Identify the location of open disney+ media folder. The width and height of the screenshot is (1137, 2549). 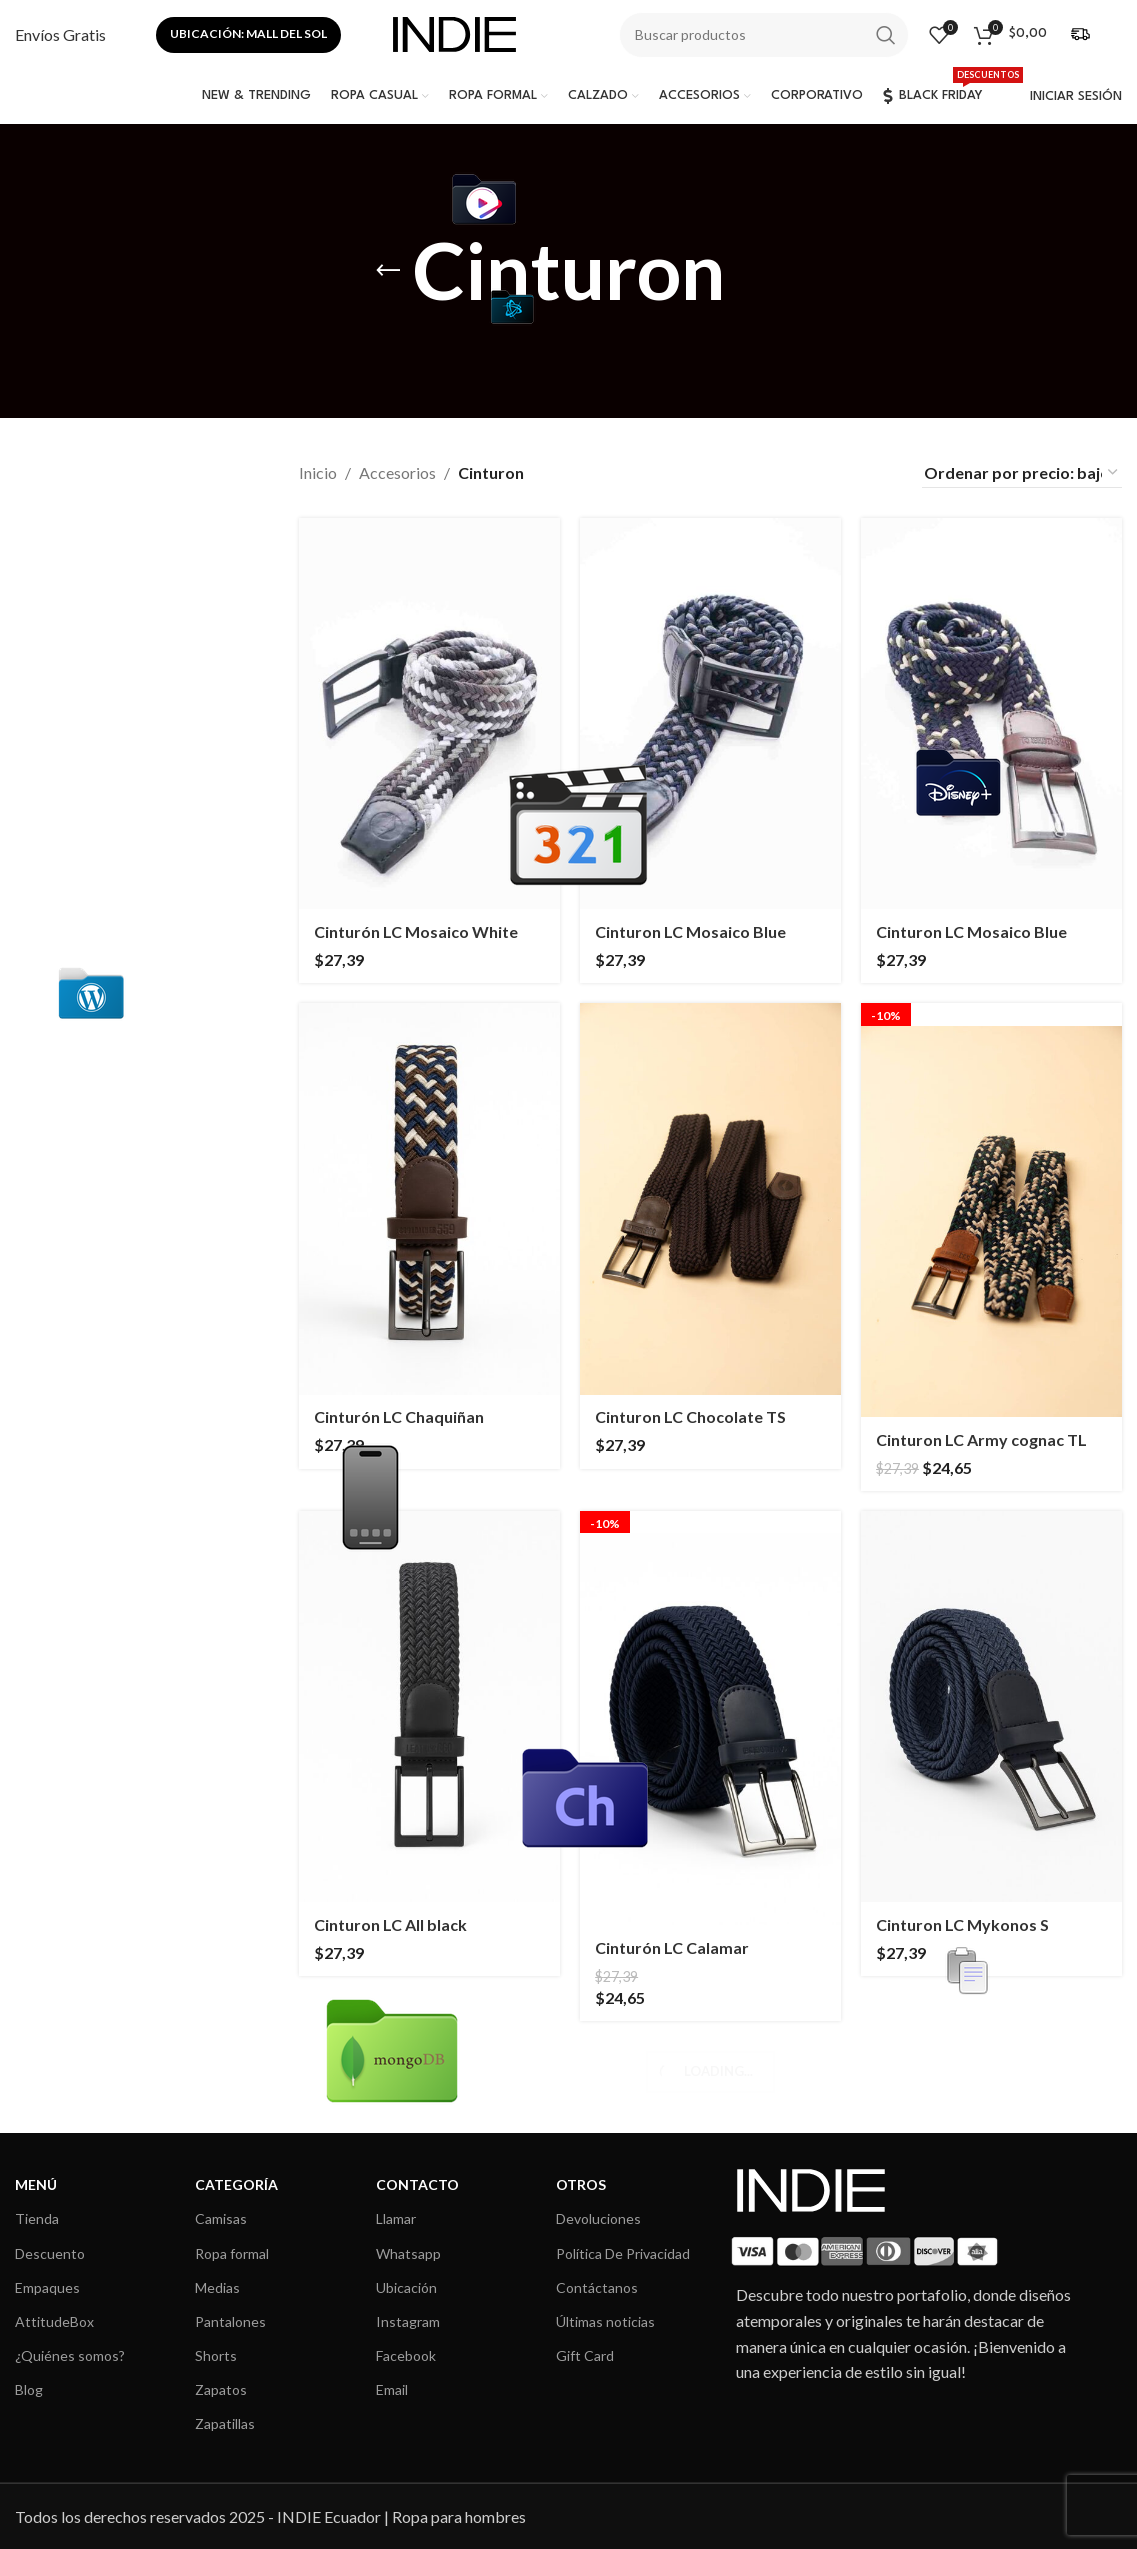
(958, 785).